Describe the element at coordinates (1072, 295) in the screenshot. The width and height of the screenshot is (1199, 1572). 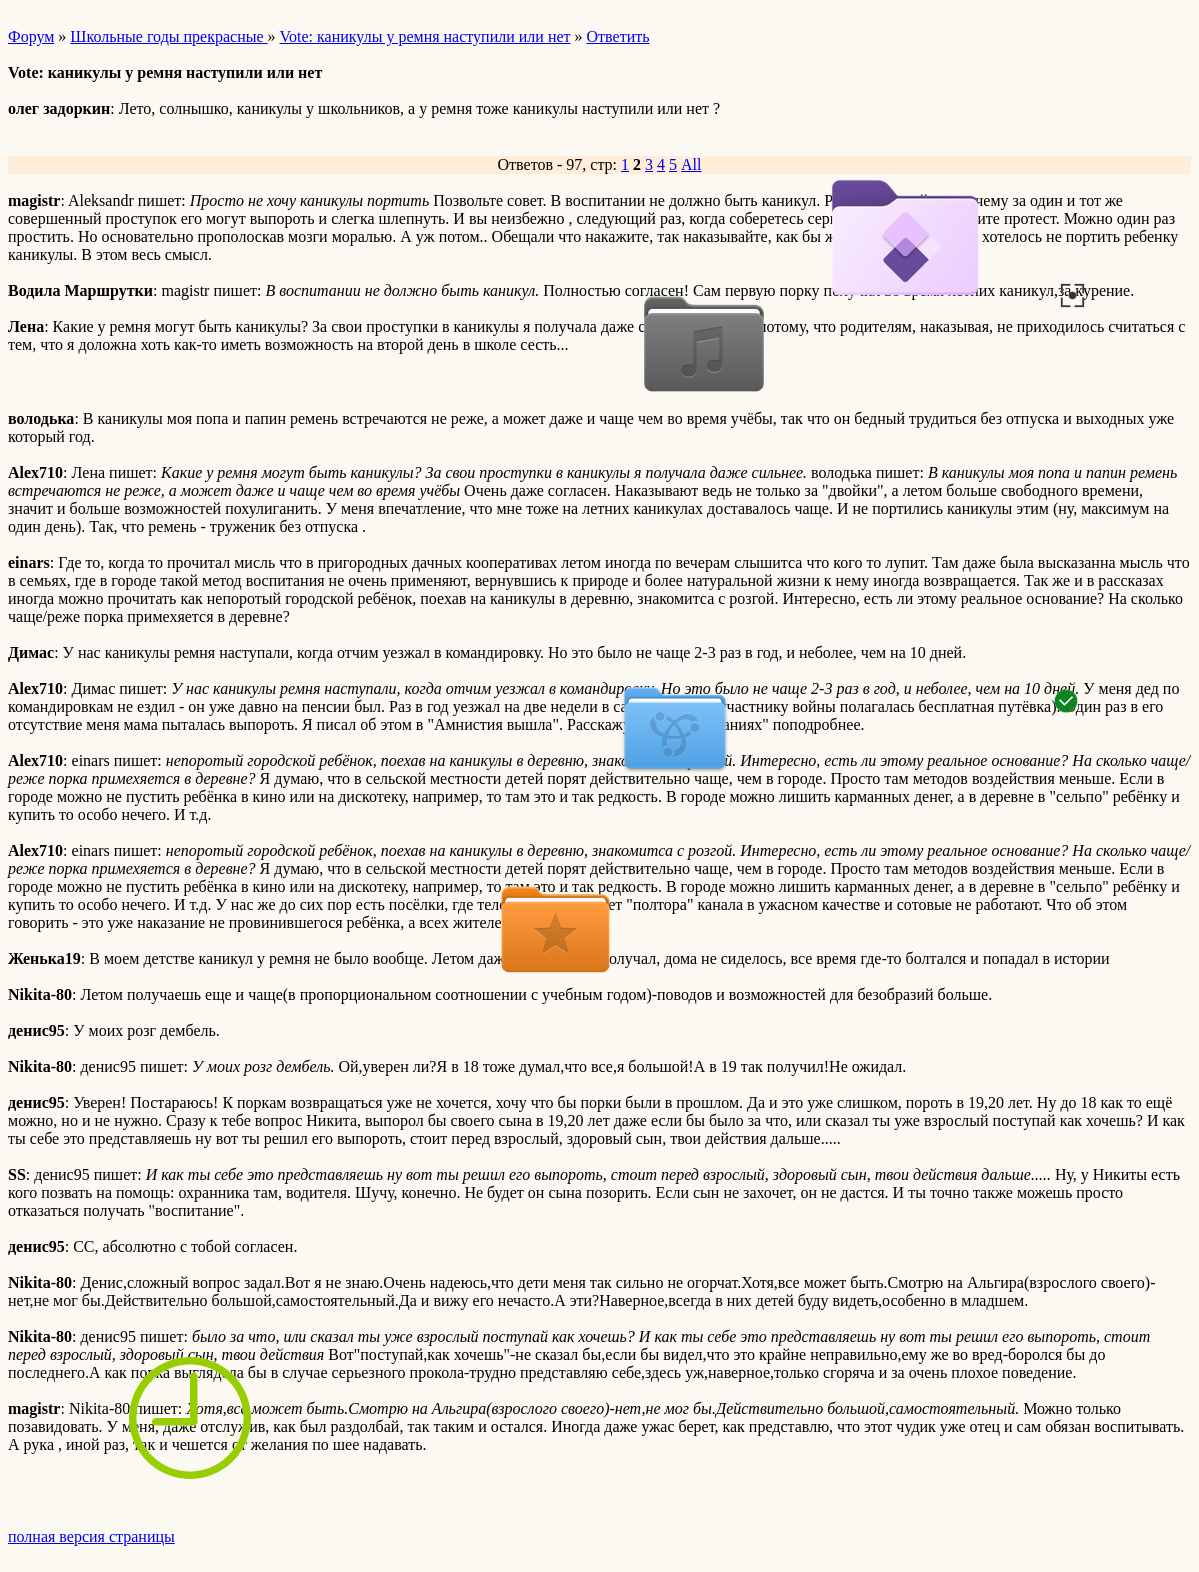
I see `screen recording or screen capture tool` at that location.